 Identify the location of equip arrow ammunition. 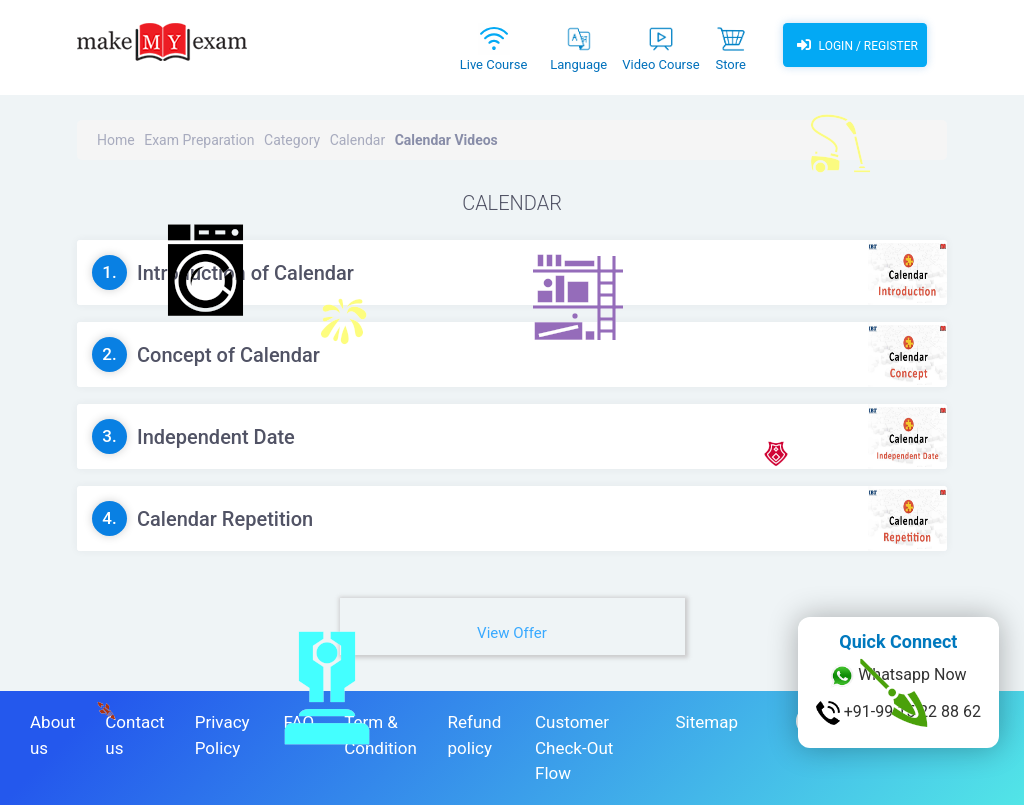
(894, 693).